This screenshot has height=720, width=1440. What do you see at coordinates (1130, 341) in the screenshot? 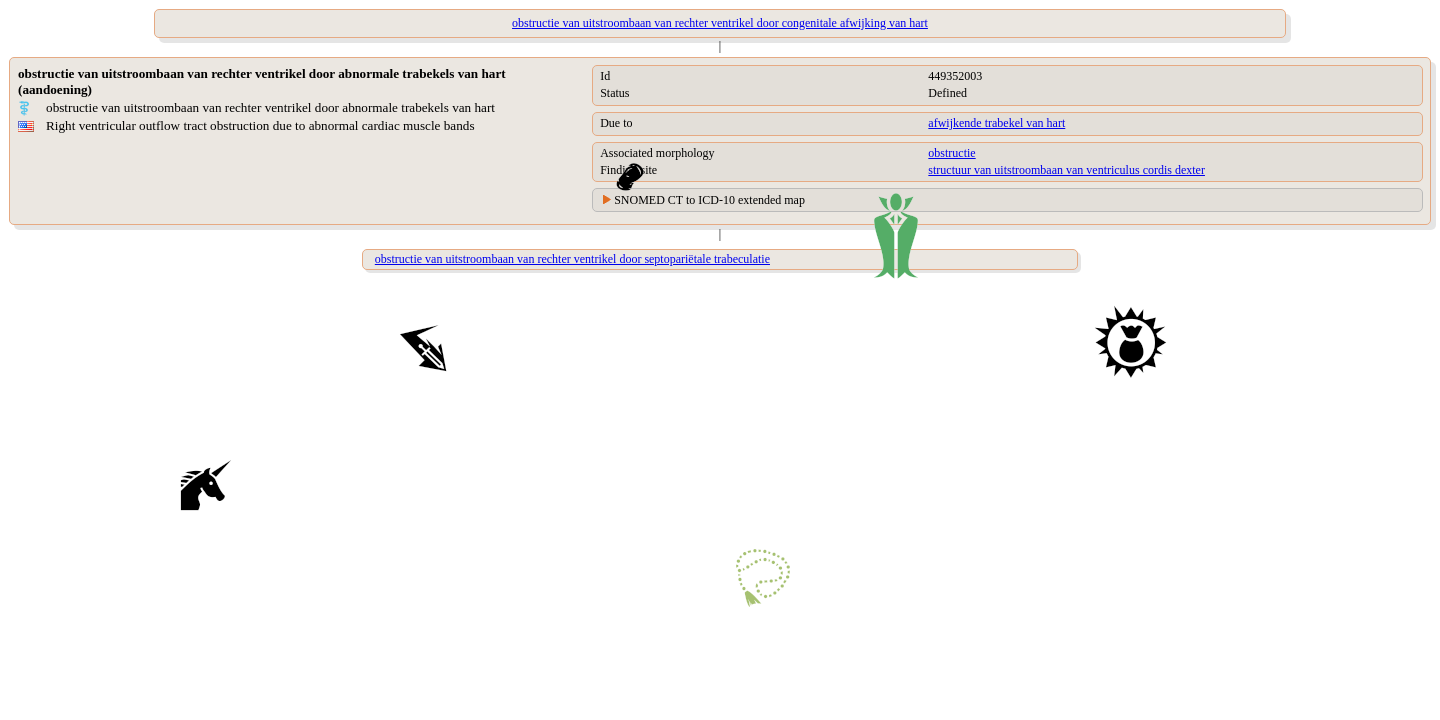
I see `view your in-game currency or coins` at bounding box center [1130, 341].